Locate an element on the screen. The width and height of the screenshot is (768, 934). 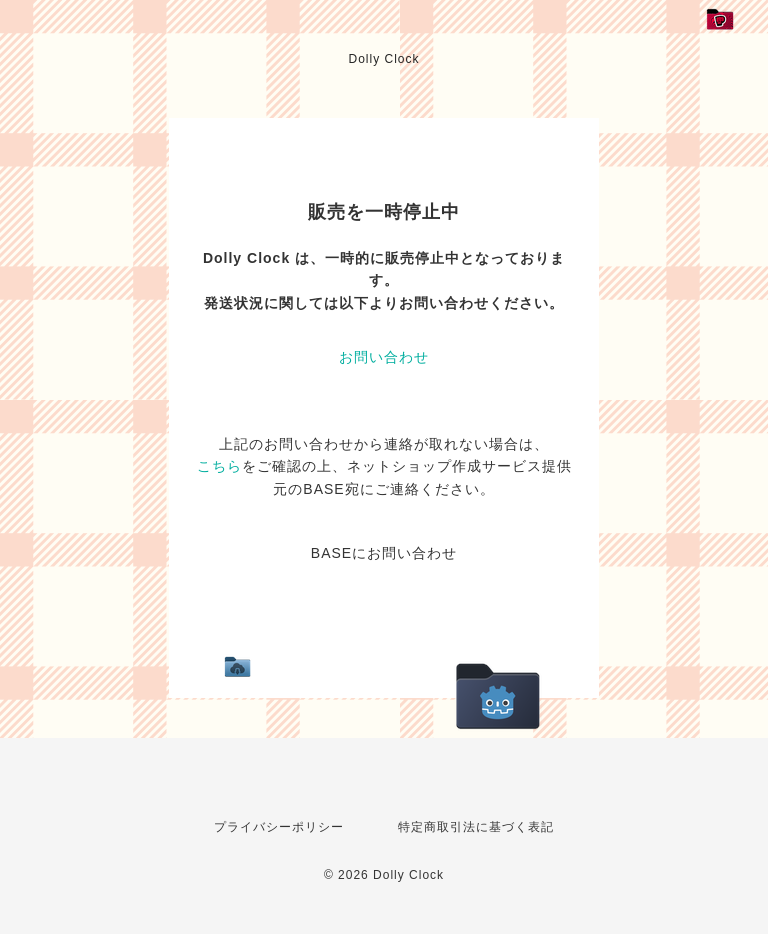
open downloads folder is located at coordinates (237, 667).